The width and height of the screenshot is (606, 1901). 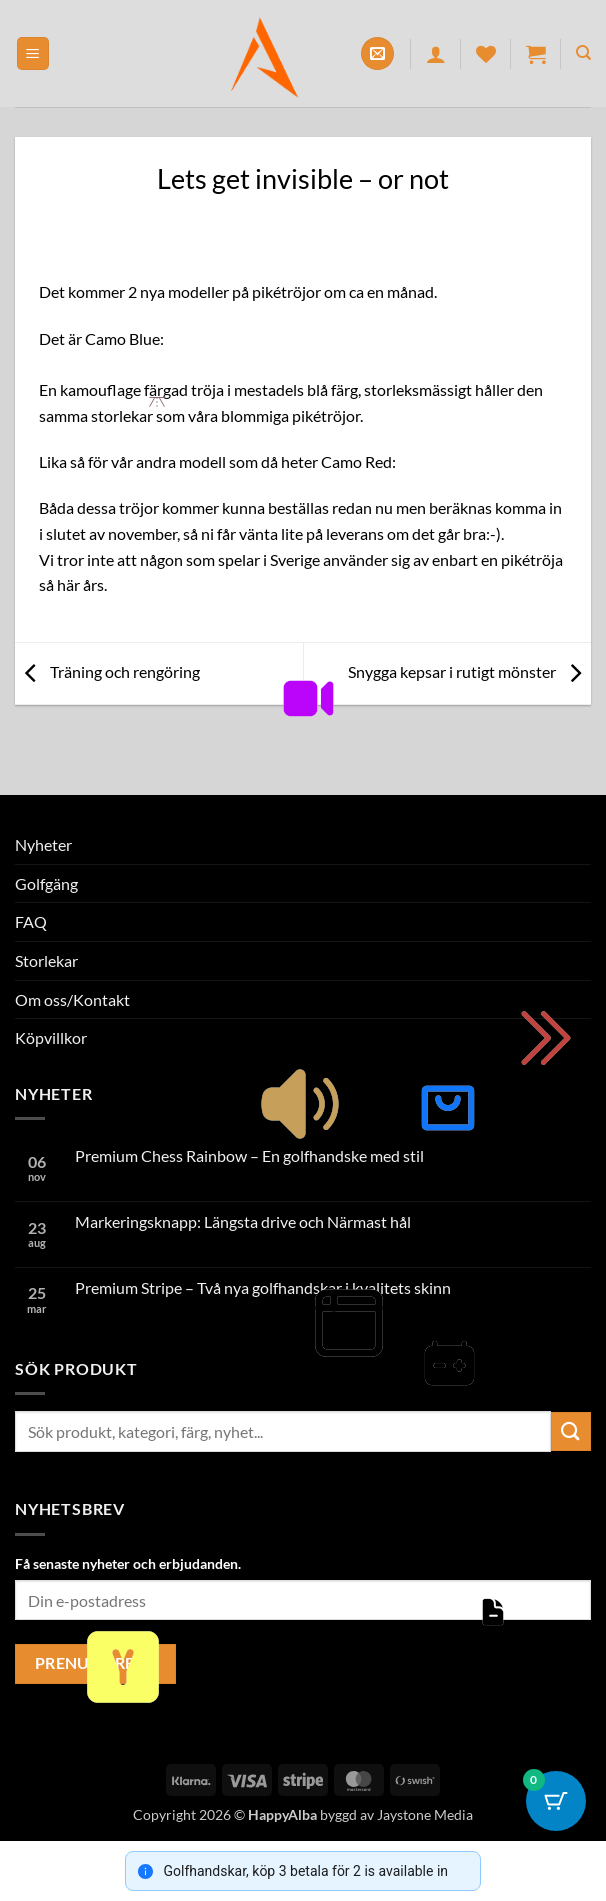 I want to click on represents the letter Y in a grid or keyboard interface, so click(x=123, y=1667).